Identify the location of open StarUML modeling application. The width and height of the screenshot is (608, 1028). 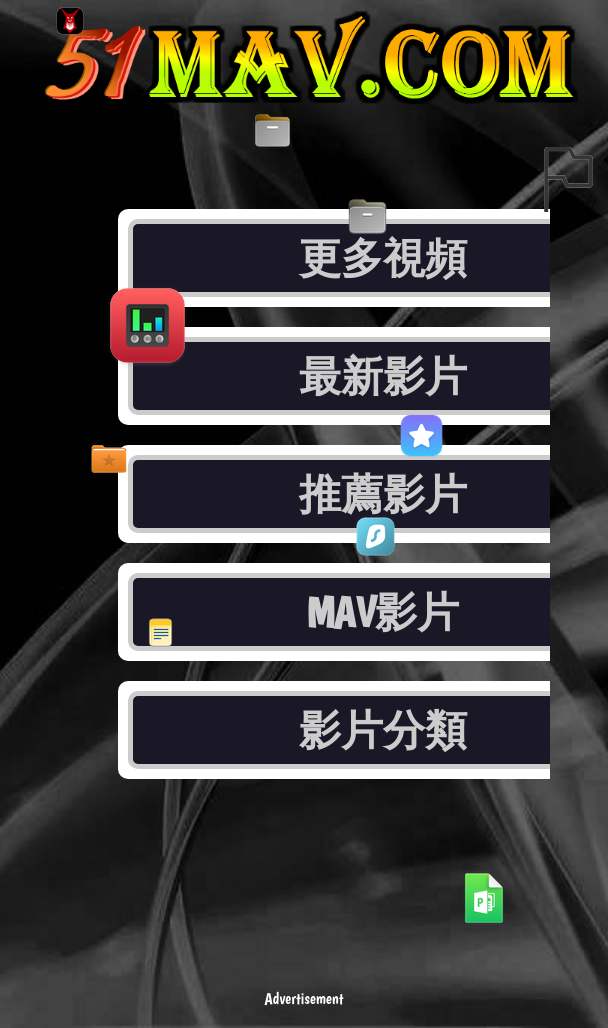
(421, 435).